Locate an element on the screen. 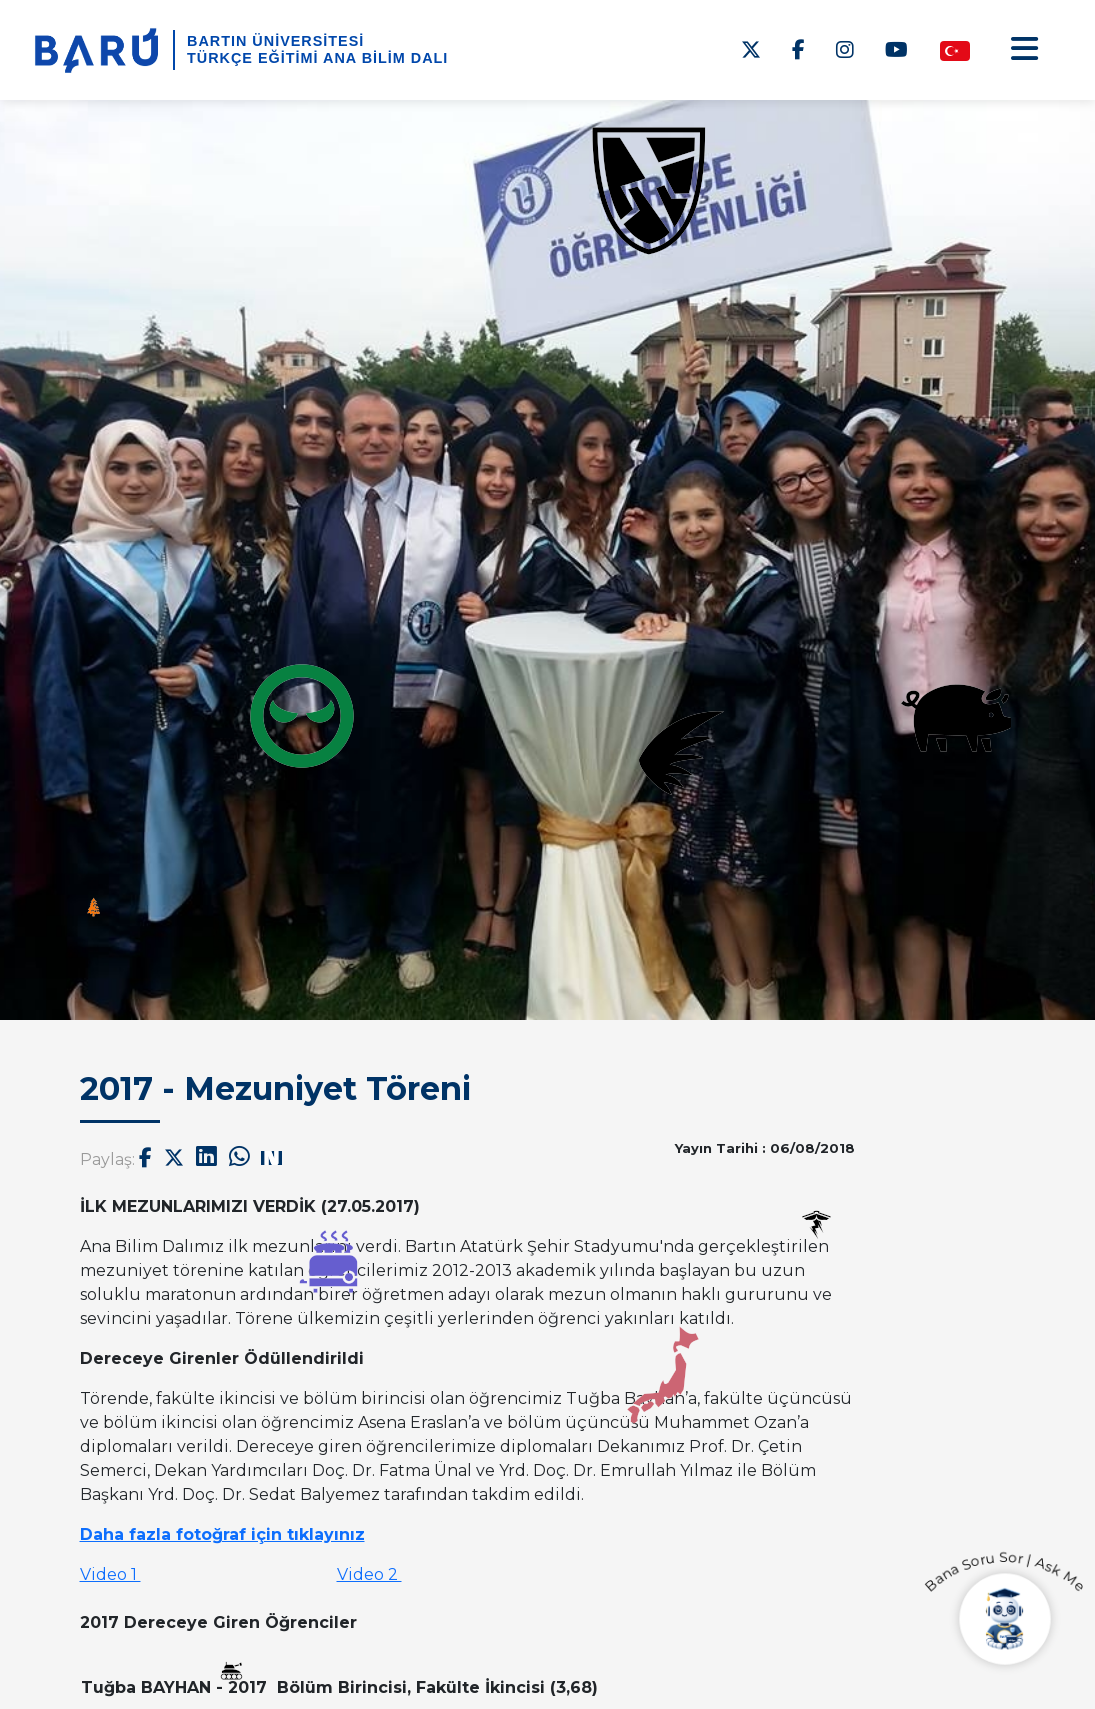 This screenshot has height=1709, width=1095. indicates overkill or excessive damage in gameplay is located at coordinates (302, 716).